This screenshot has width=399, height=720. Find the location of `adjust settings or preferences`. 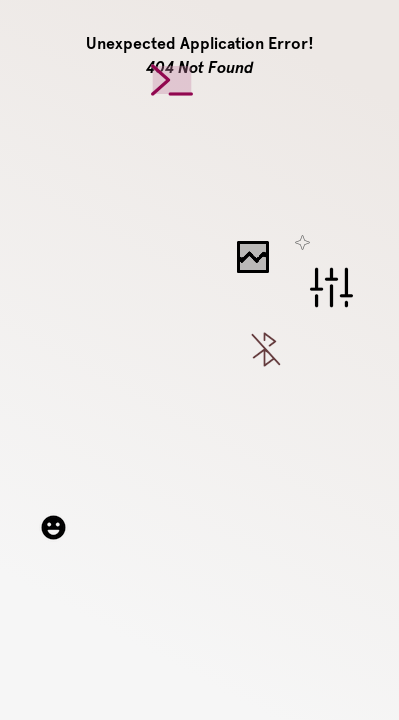

adjust settings or preferences is located at coordinates (331, 287).